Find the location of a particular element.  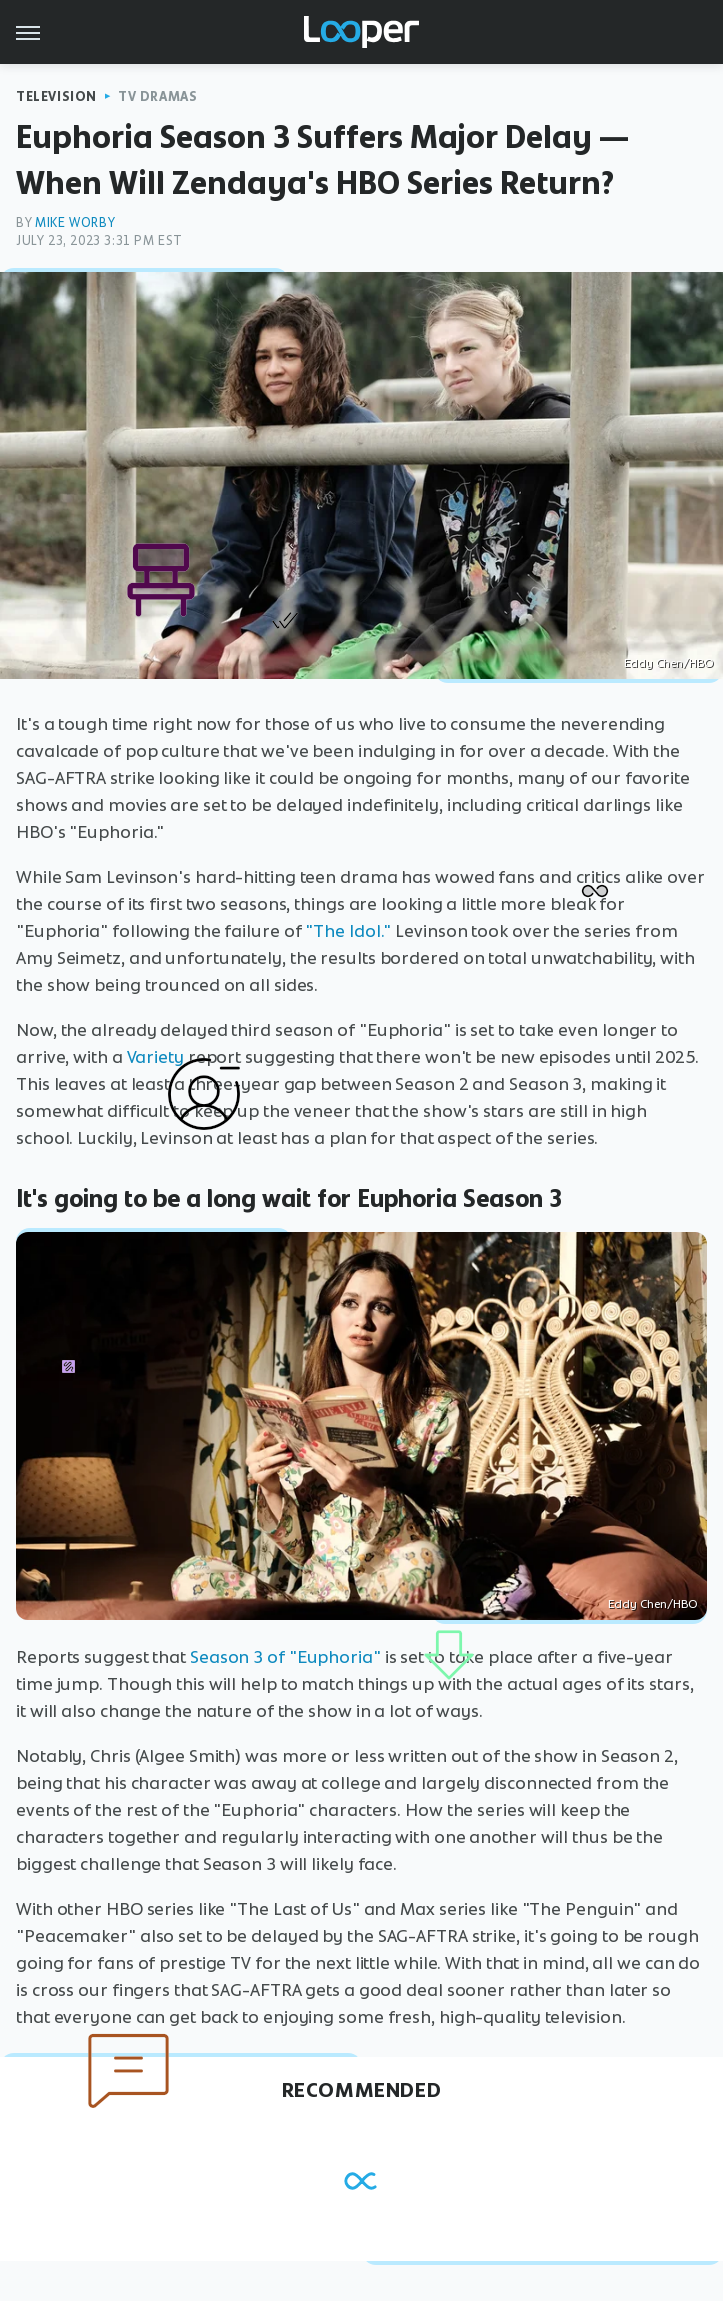

access freehand drawing or annotation tools is located at coordinates (68, 1366).